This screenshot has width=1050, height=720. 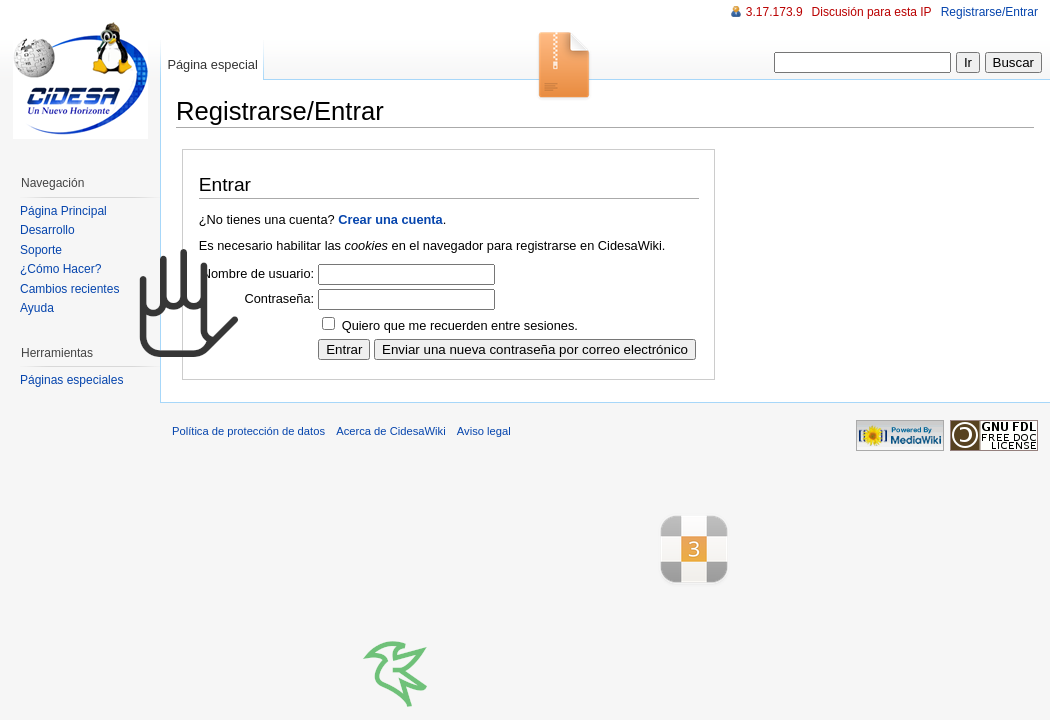 I want to click on a compressed or archived file package, so click(x=564, y=66).